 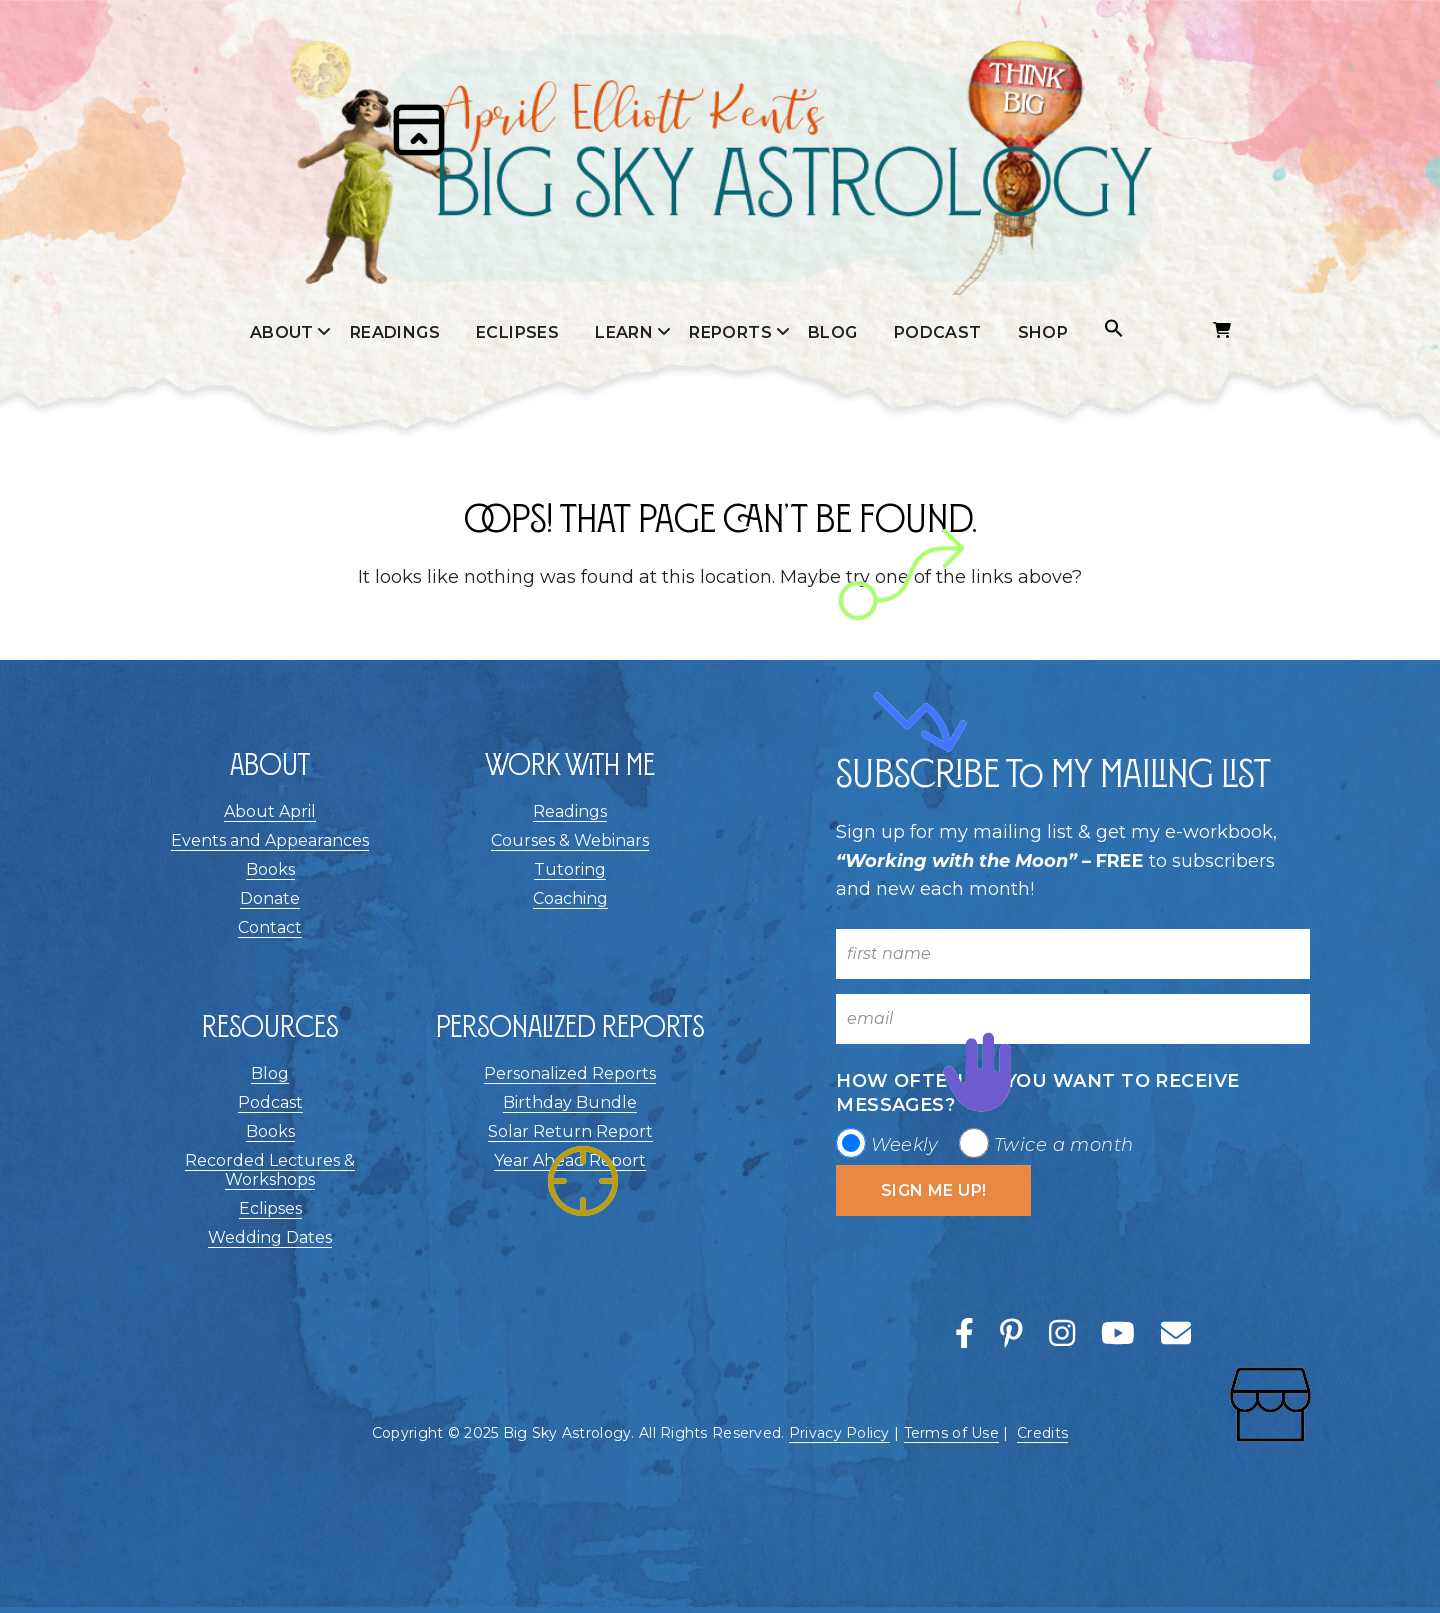 I want to click on collapse the navigation bar, so click(x=419, y=130).